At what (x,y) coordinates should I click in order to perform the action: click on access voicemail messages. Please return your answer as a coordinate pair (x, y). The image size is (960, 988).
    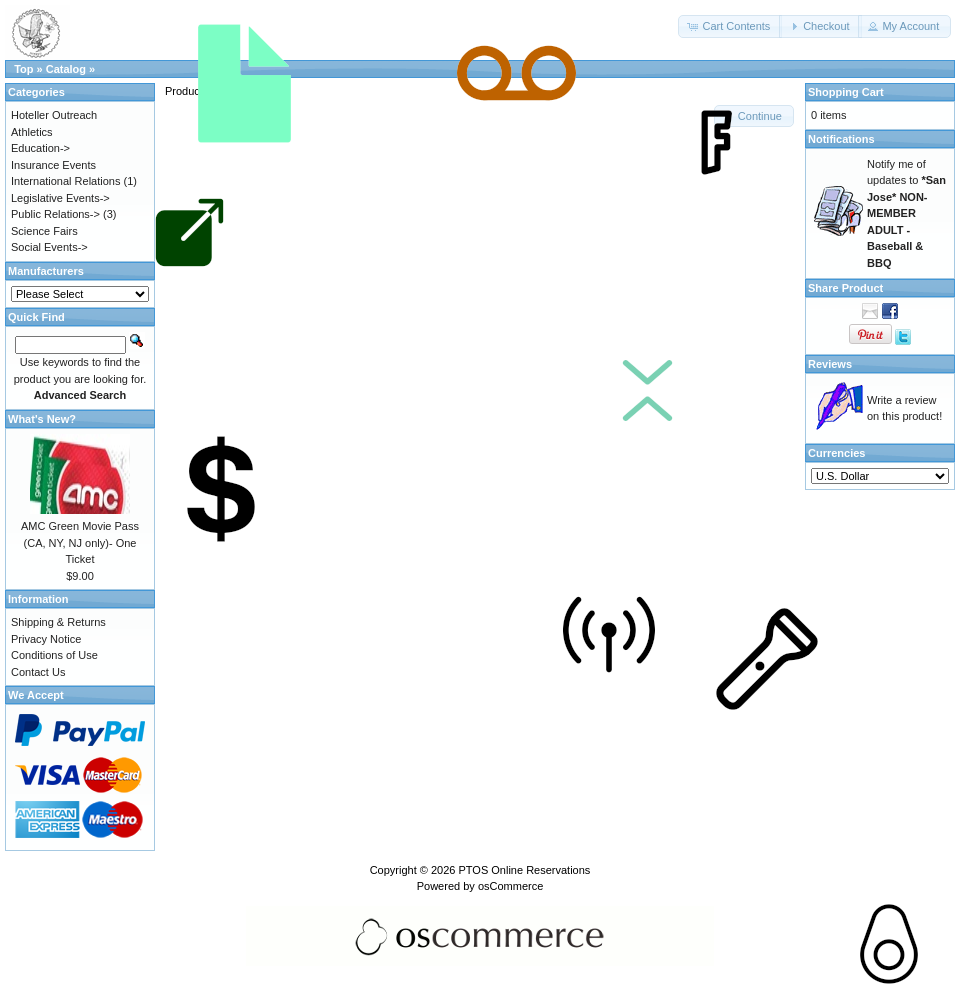
    Looking at the image, I should click on (516, 75).